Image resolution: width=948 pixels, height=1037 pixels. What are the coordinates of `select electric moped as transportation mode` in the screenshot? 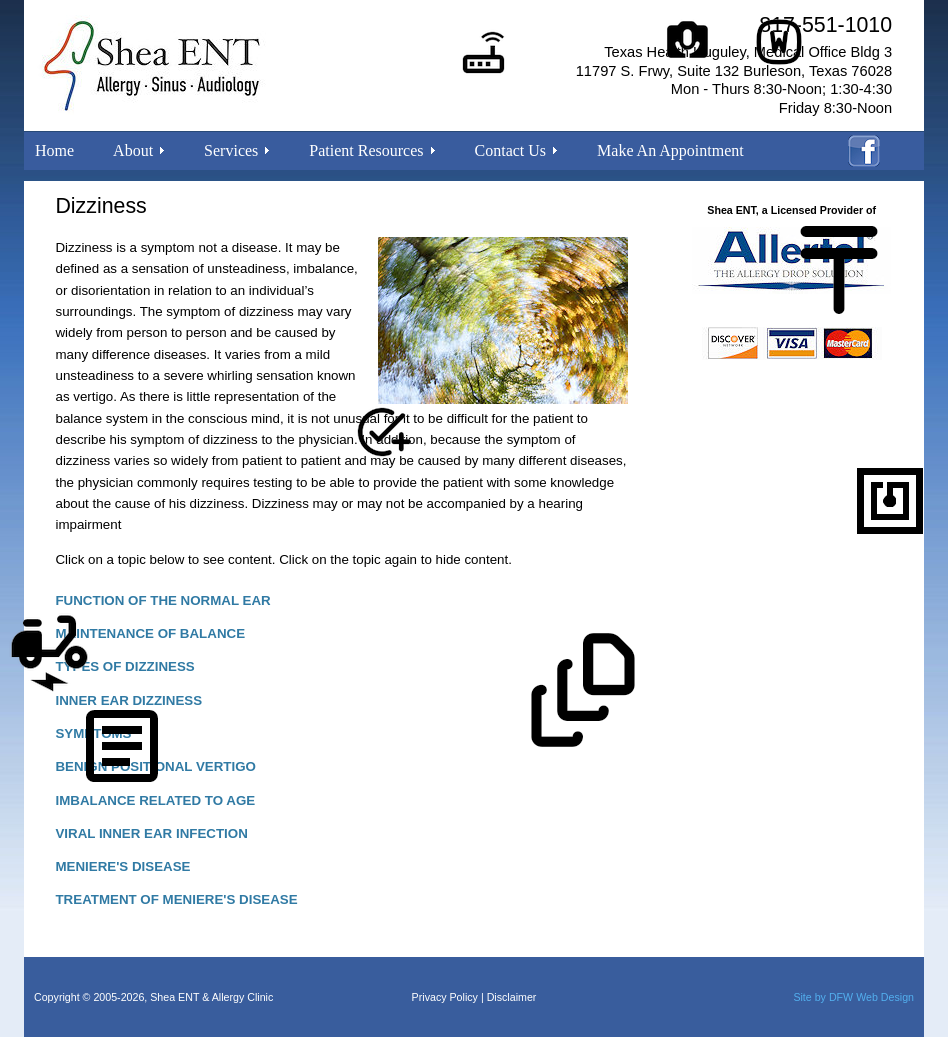 It's located at (49, 649).